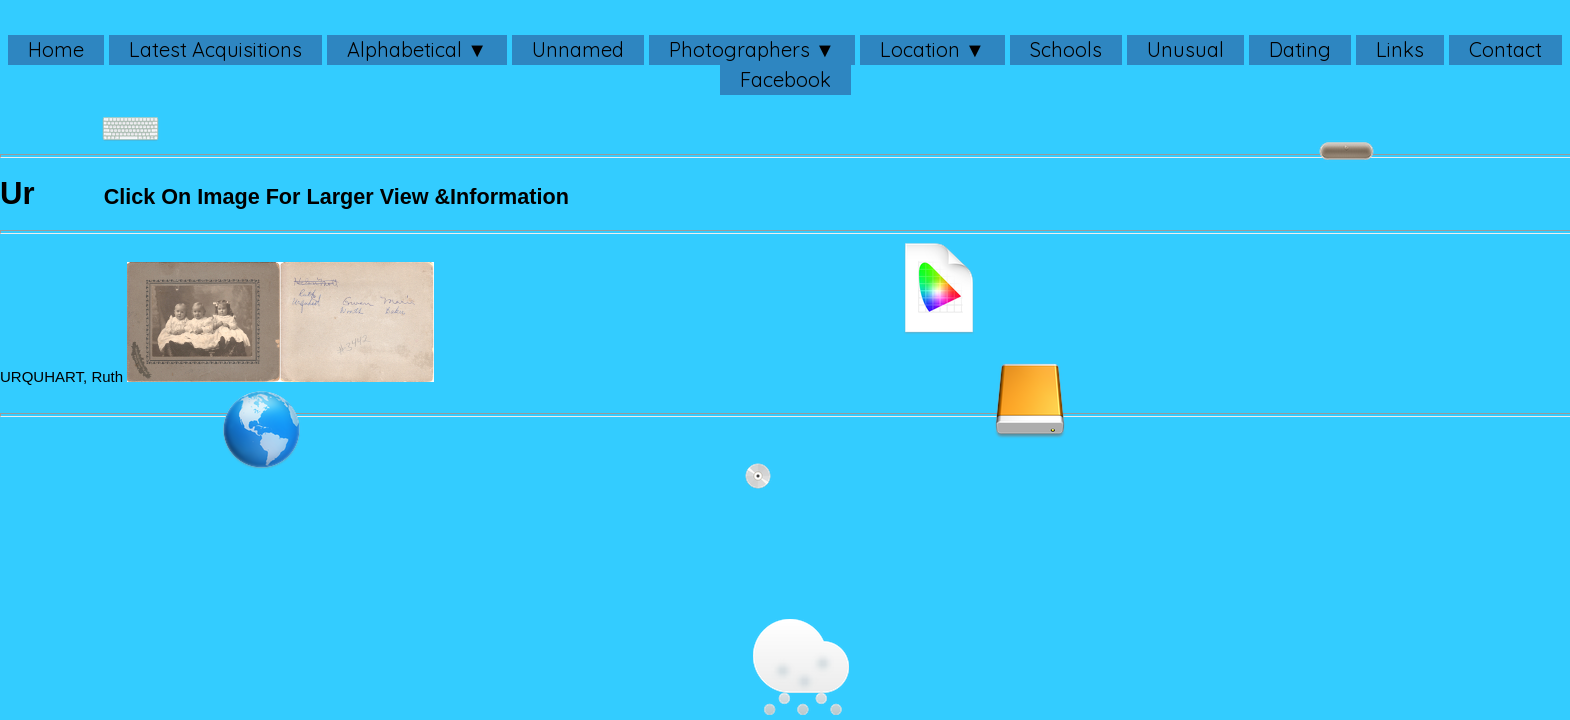  Describe the element at coordinates (801, 667) in the screenshot. I see `indicates snowy weather conditions` at that location.